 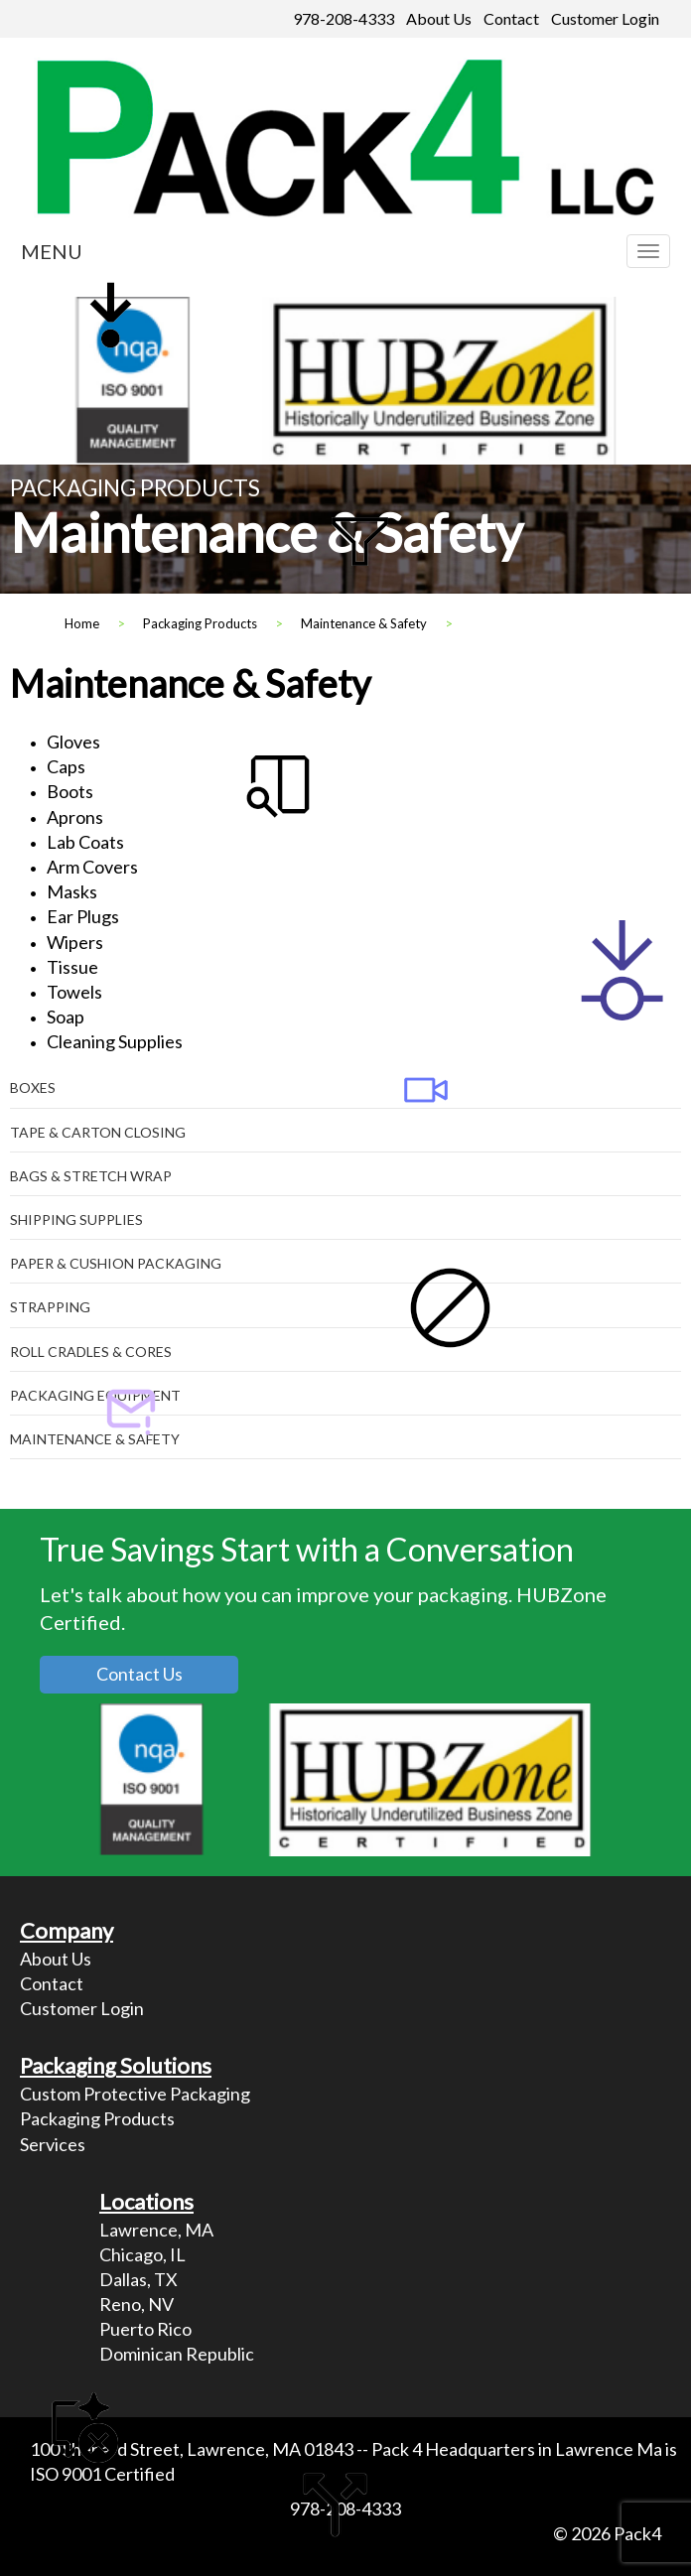 What do you see at coordinates (426, 1090) in the screenshot?
I see `start video recording` at bounding box center [426, 1090].